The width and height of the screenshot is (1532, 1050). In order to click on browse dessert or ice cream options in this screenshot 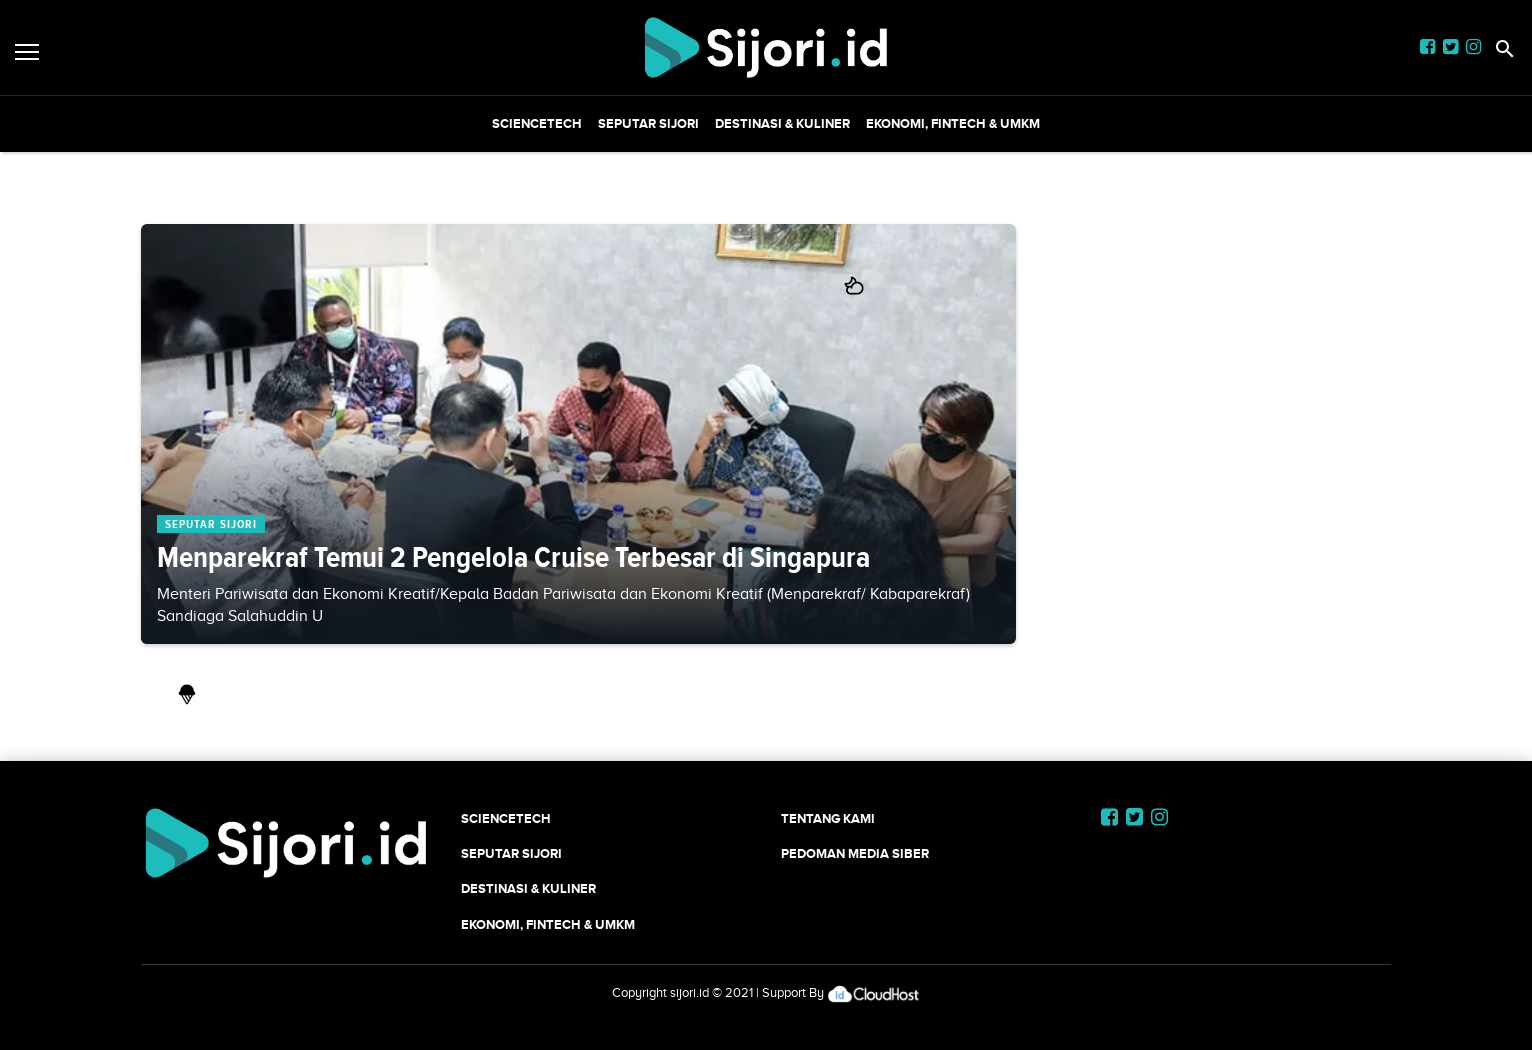, I will do `click(187, 694)`.